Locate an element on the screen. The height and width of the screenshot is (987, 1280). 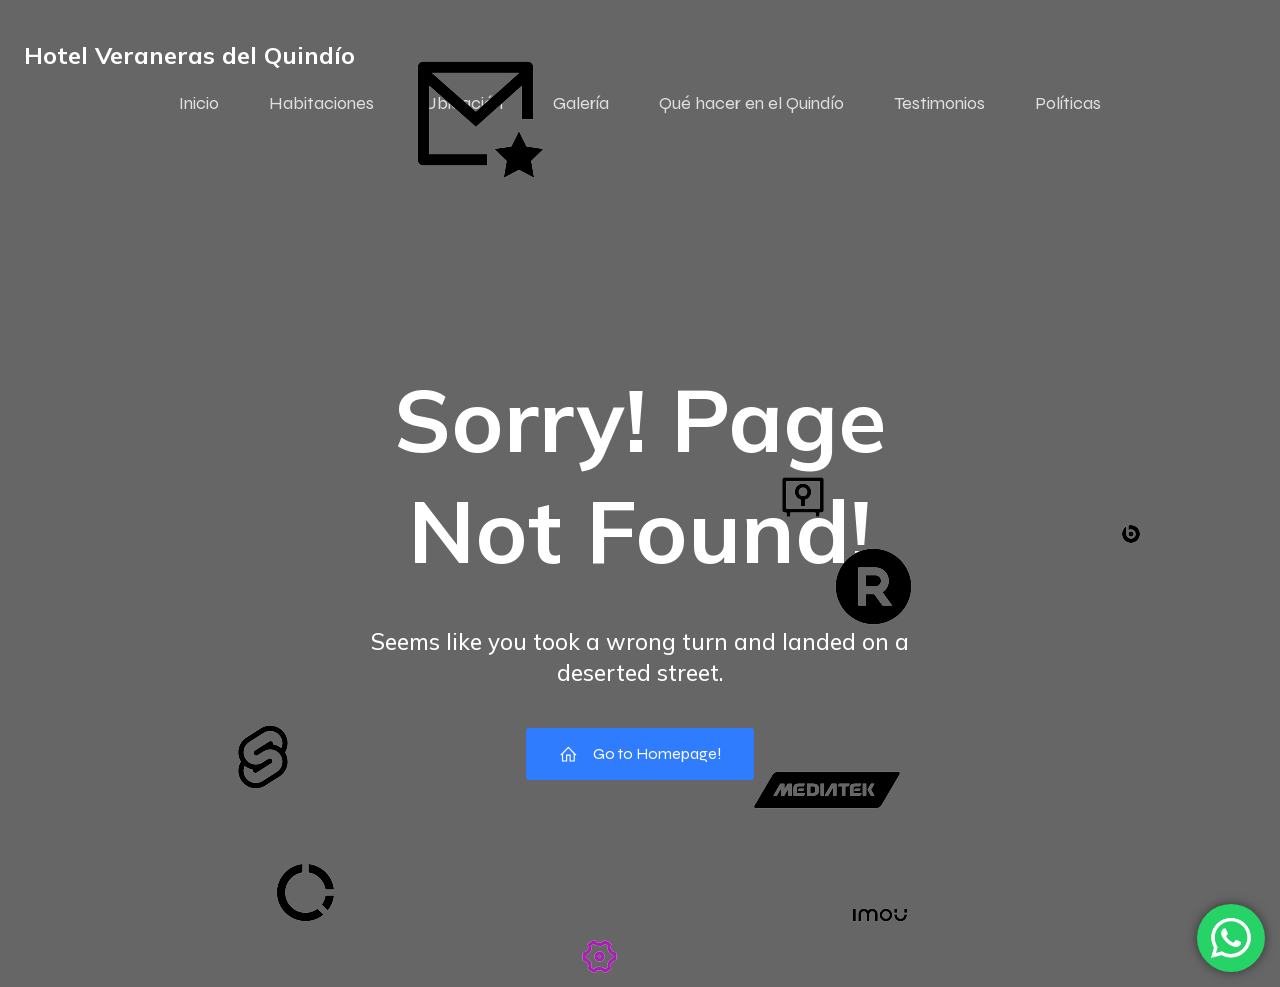
access settings or preferences is located at coordinates (599, 956).